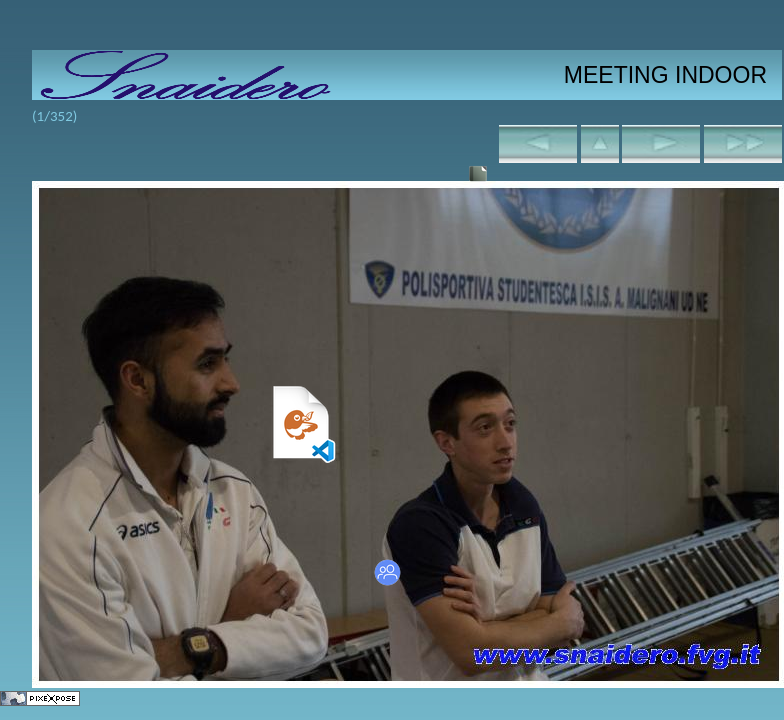 Image resolution: width=784 pixels, height=720 pixels. I want to click on bower package manager file in Visual Studio Code, so click(301, 424).